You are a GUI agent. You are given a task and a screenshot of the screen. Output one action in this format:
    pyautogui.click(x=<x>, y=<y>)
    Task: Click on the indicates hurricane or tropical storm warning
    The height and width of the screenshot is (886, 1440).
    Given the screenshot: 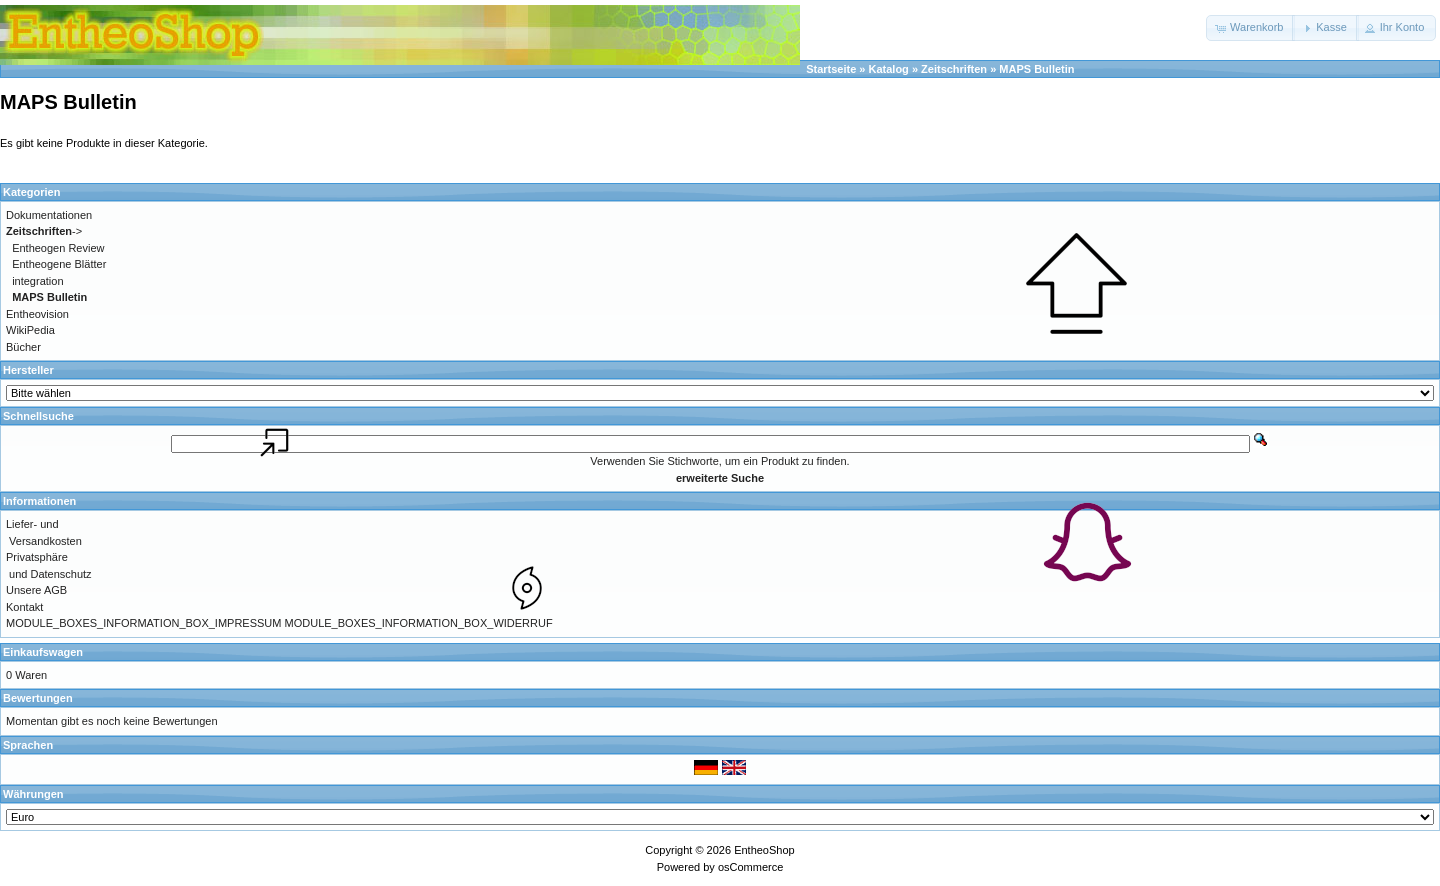 What is the action you would take?
    pyautogui.click(x=527, y=588)
    